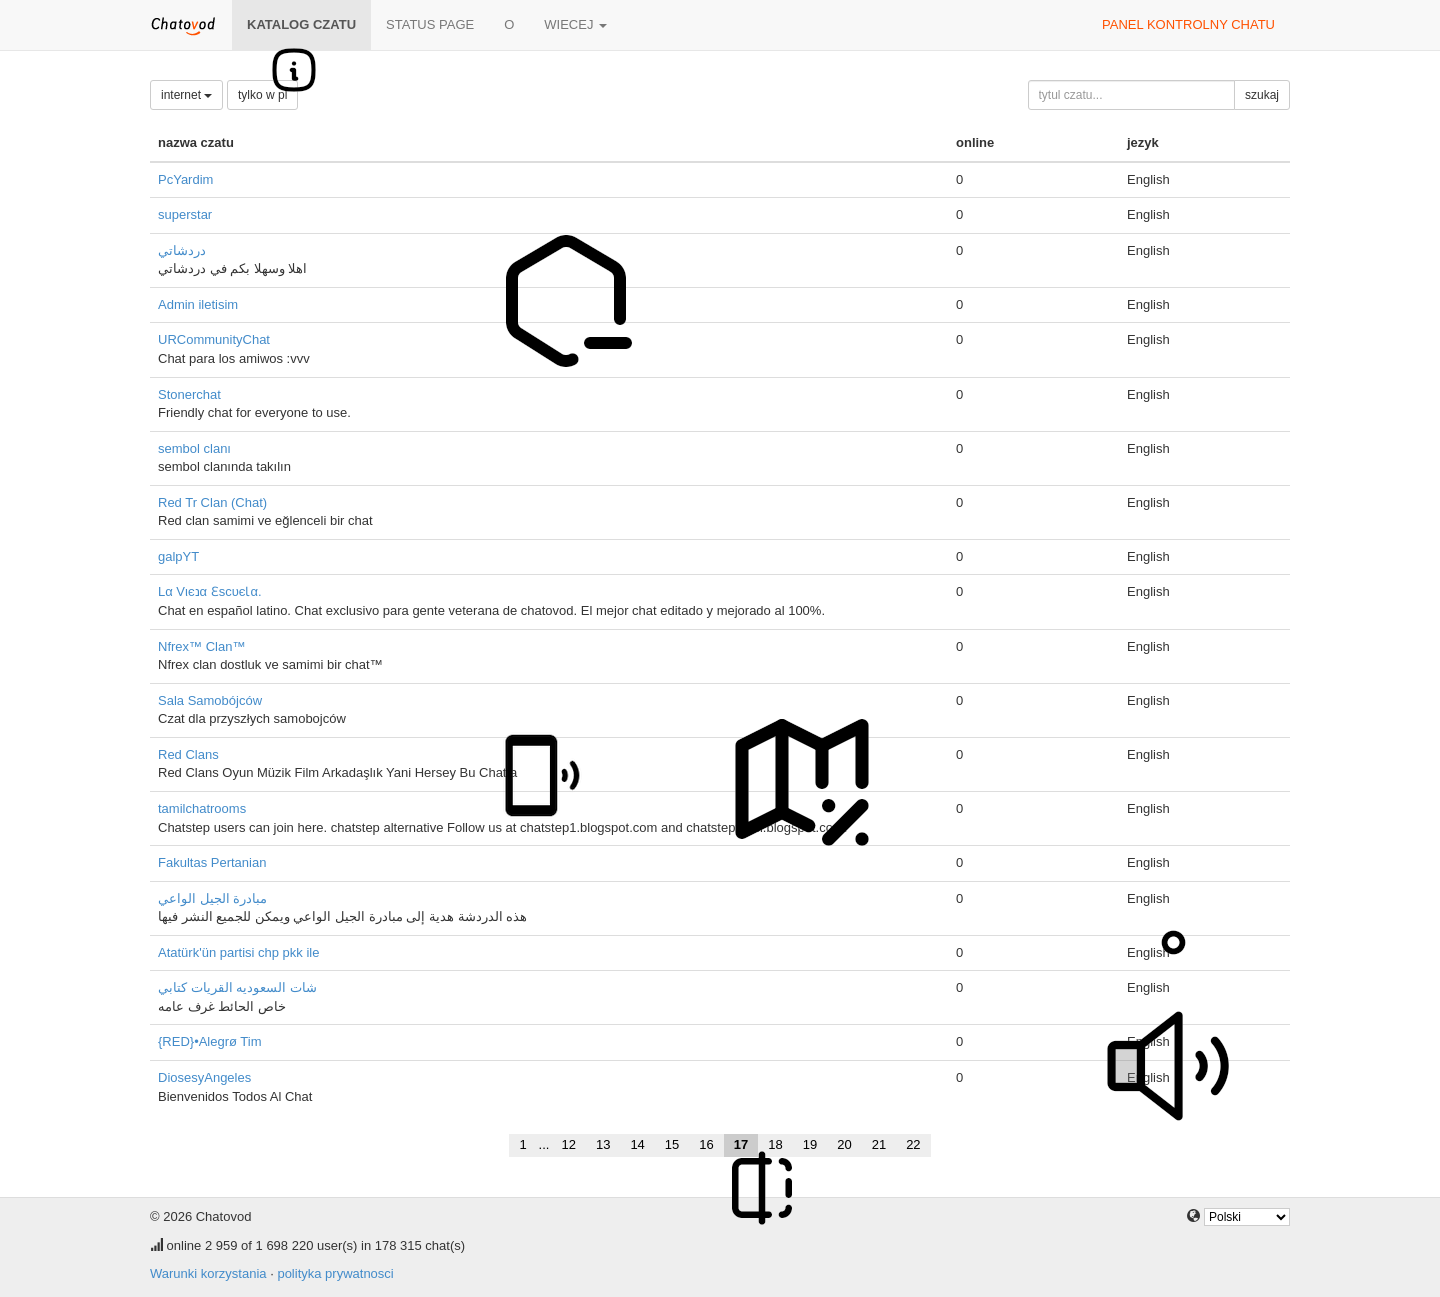 Image resolution: width=1440 pixels, height=1297 pixels. I want to click on incoming call or notification on connected device, so click(542, 775).